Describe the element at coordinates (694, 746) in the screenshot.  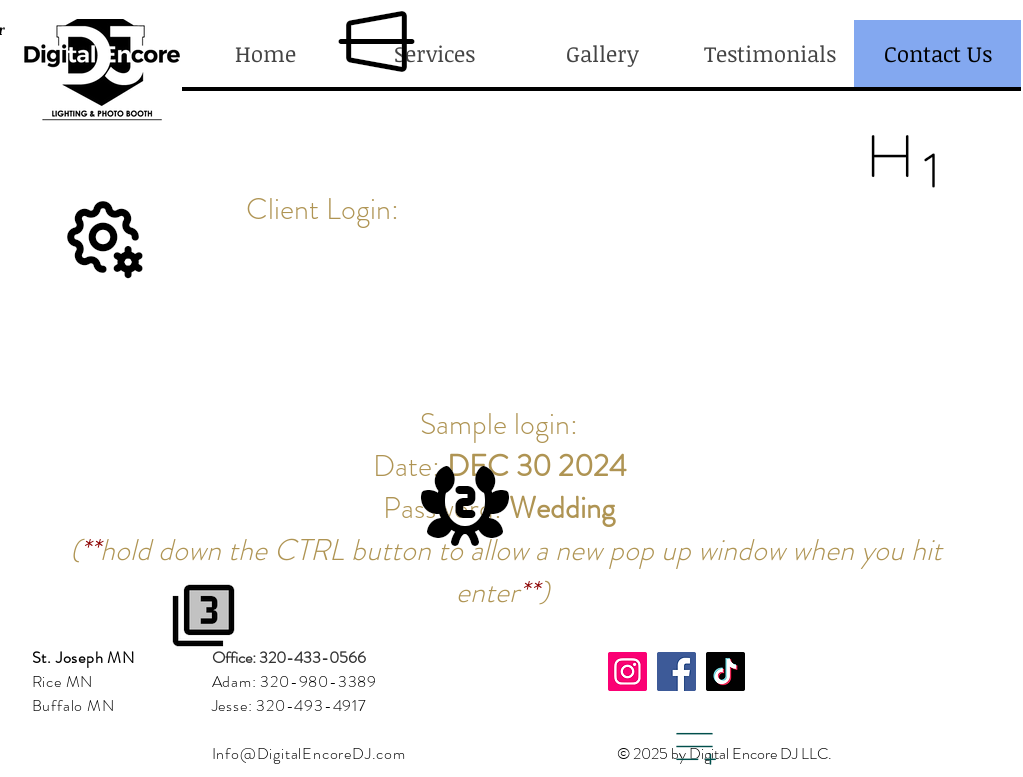
I see `add a new item to the list` at that location.